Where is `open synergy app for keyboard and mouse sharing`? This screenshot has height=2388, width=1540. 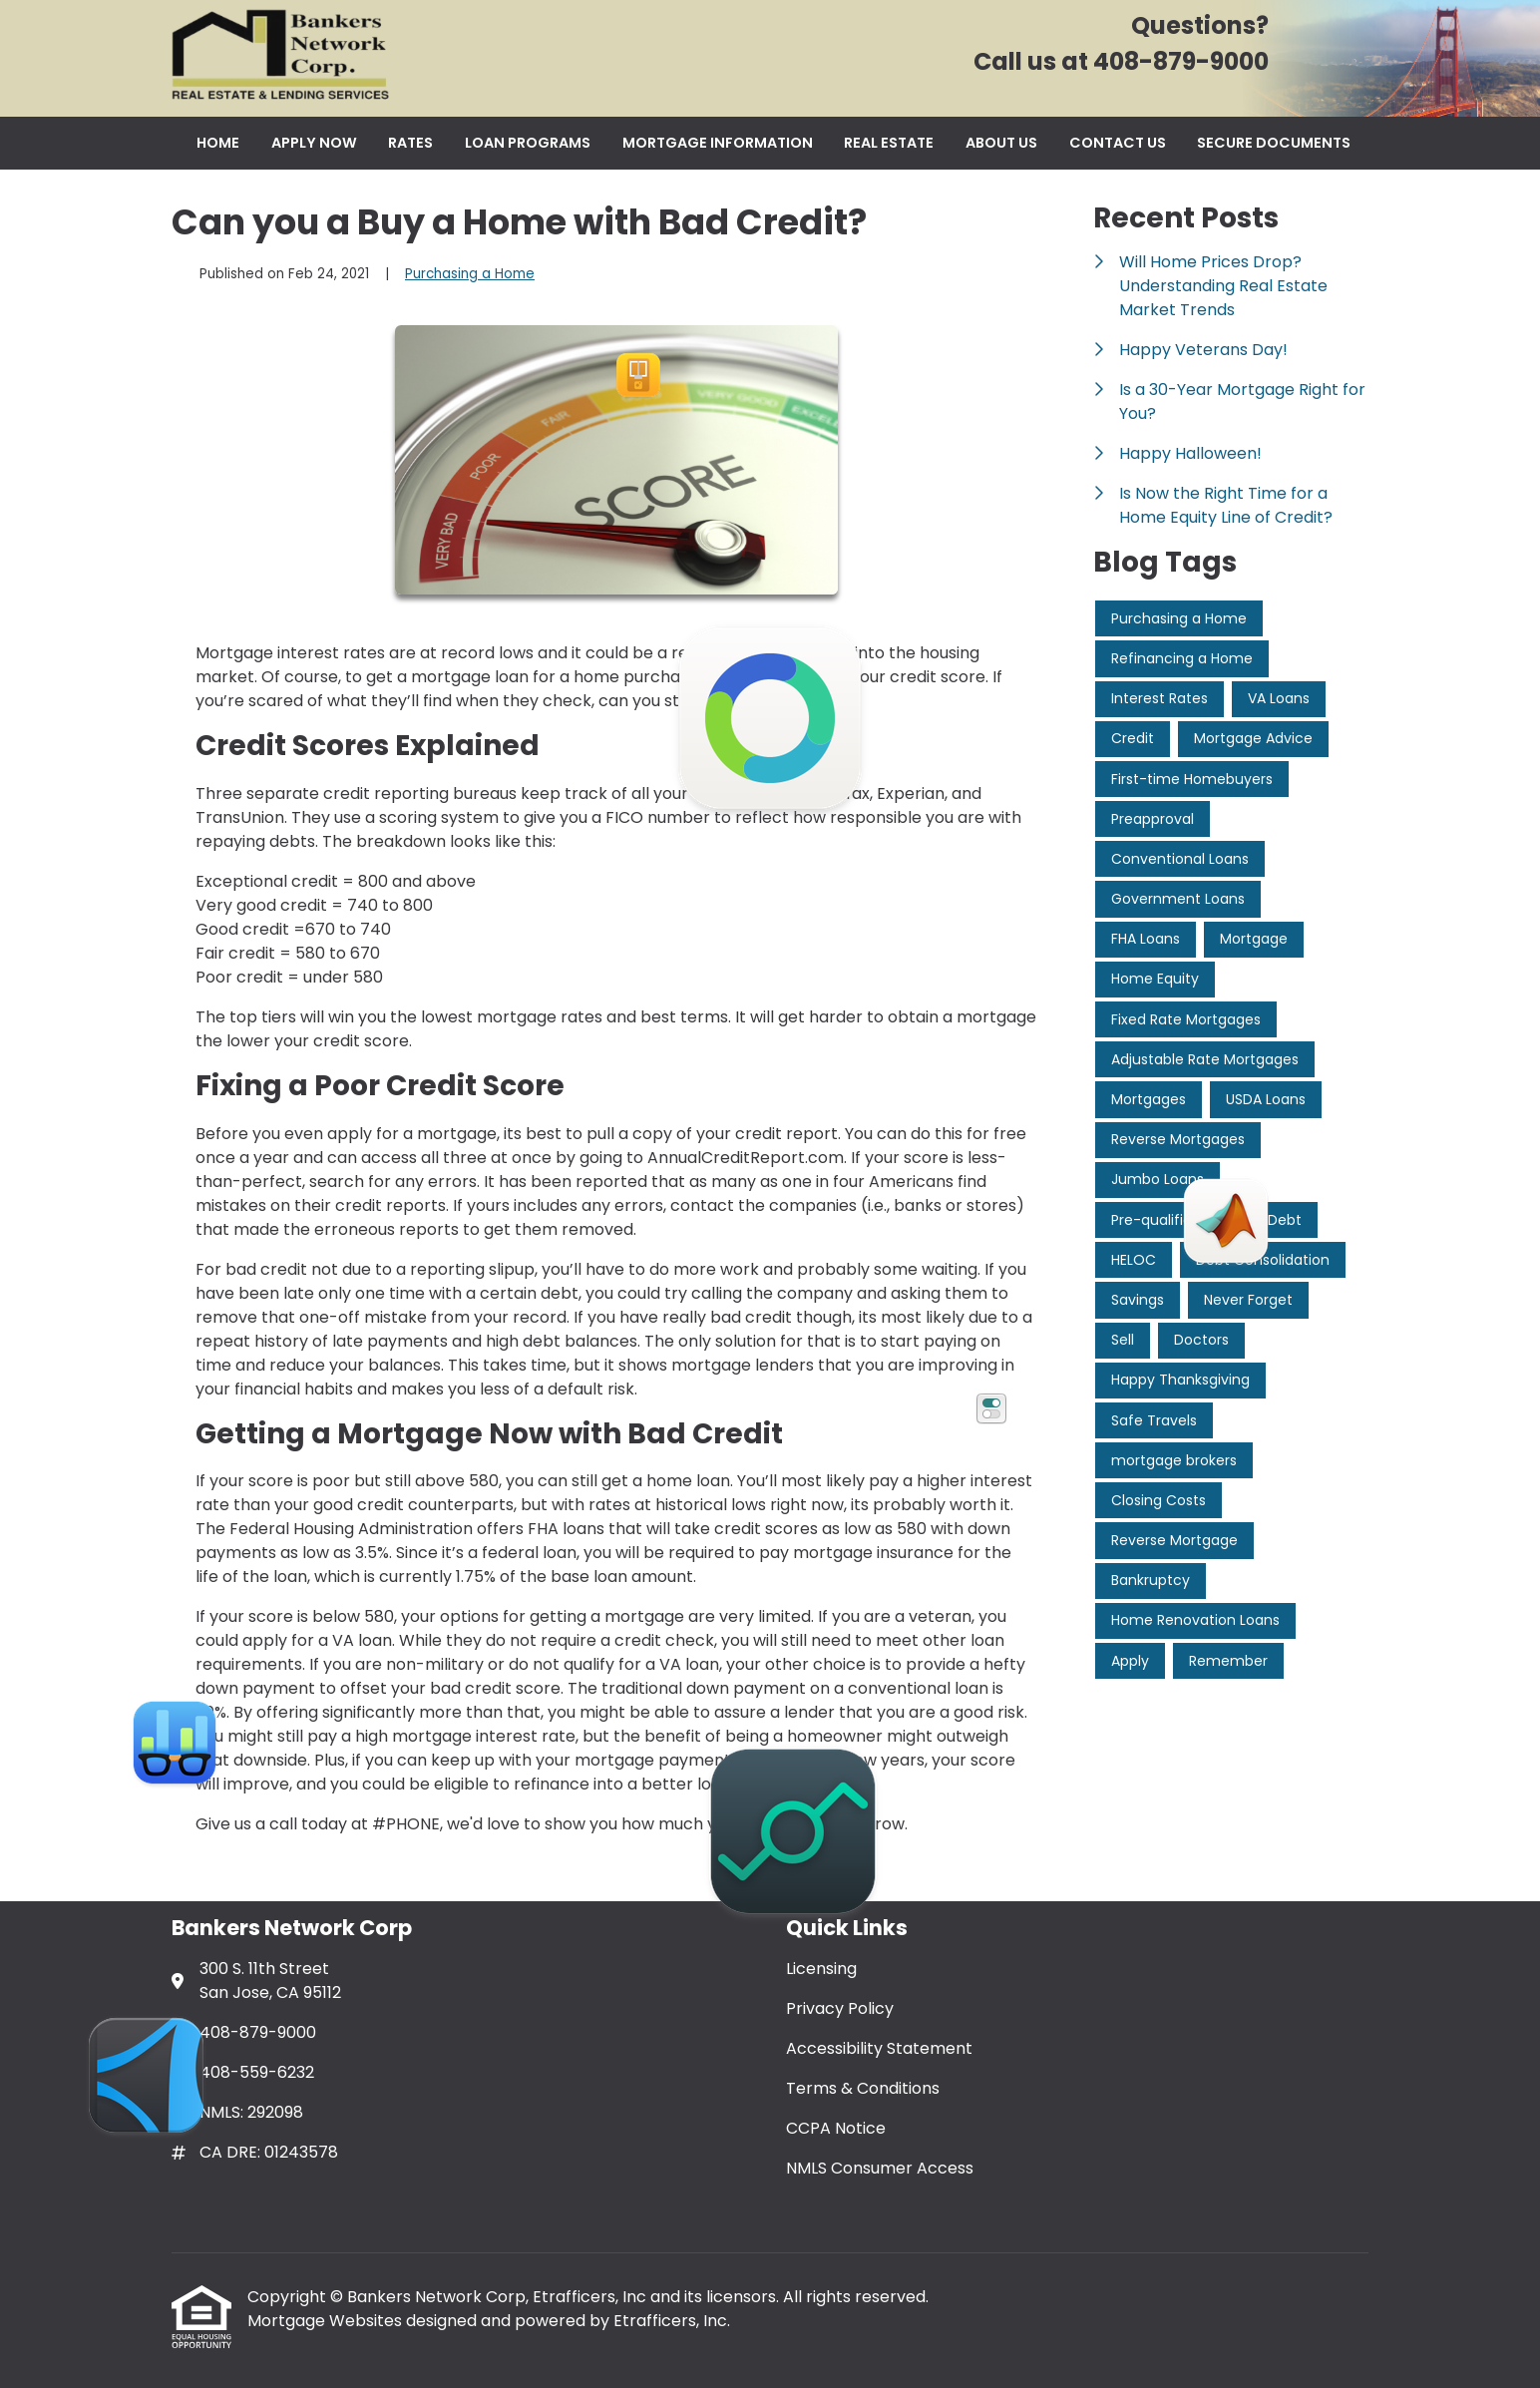 open synergy app for keyboard and mouse sharing is located at coordinates (770, 718).